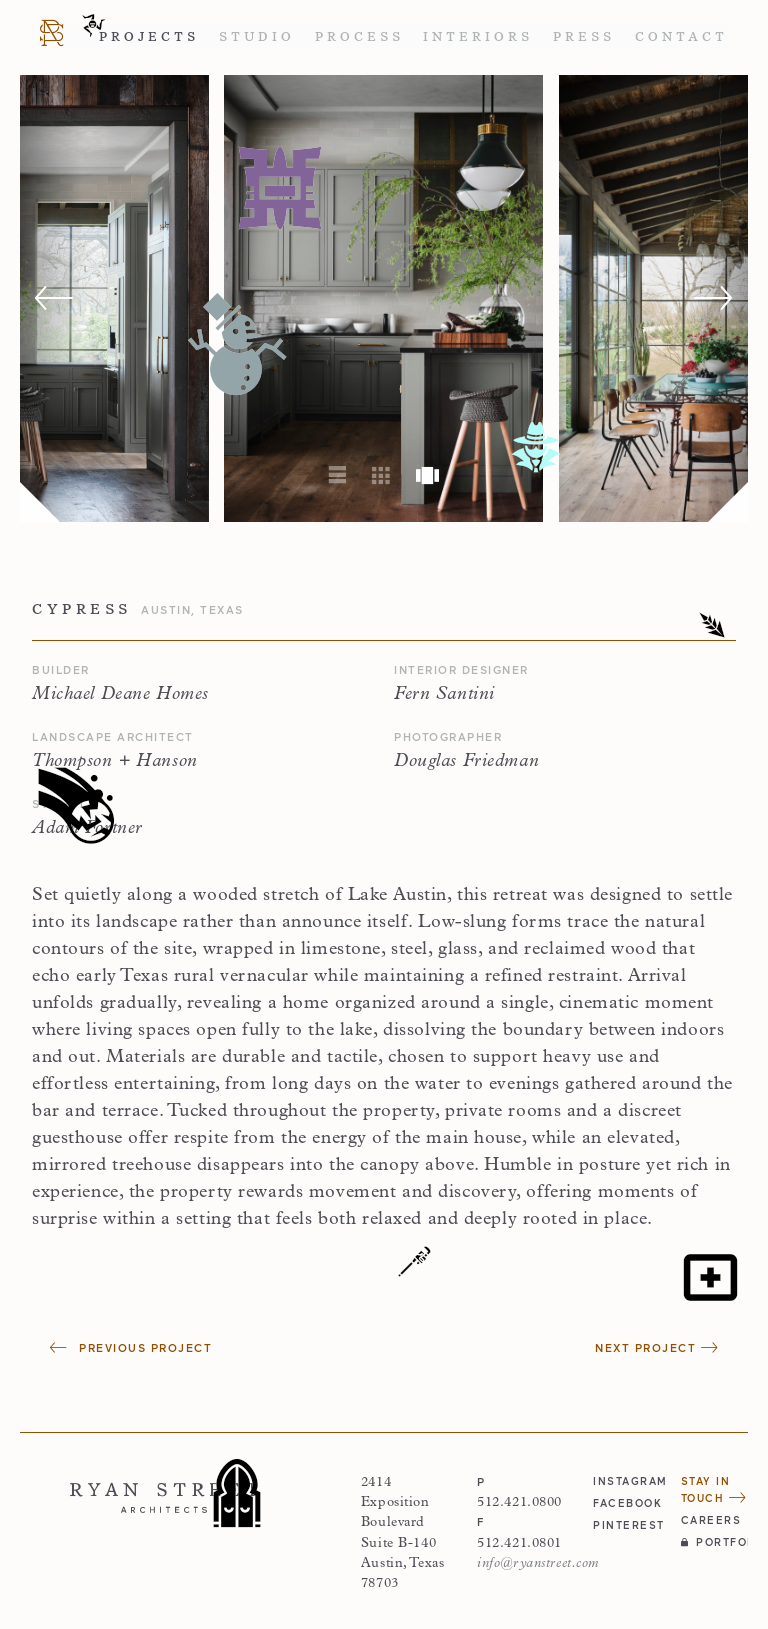 The height and width of the screenshot is (1629, 768). What do you see at coordinates (76, 805) in the screenshot?
I see `indicates an unstable or volatile attack in-game` at bounding box center [76, 805].